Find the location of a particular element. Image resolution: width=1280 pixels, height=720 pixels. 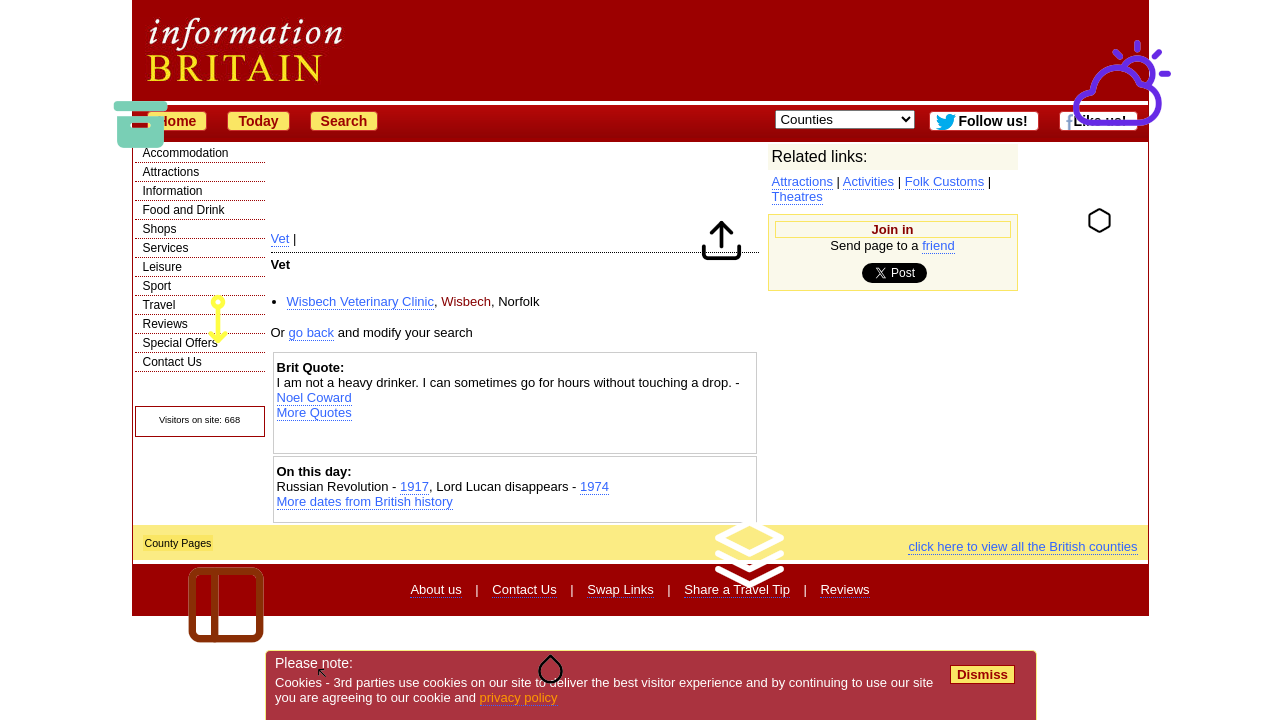

archive this item is located at coordinates (140, 124).